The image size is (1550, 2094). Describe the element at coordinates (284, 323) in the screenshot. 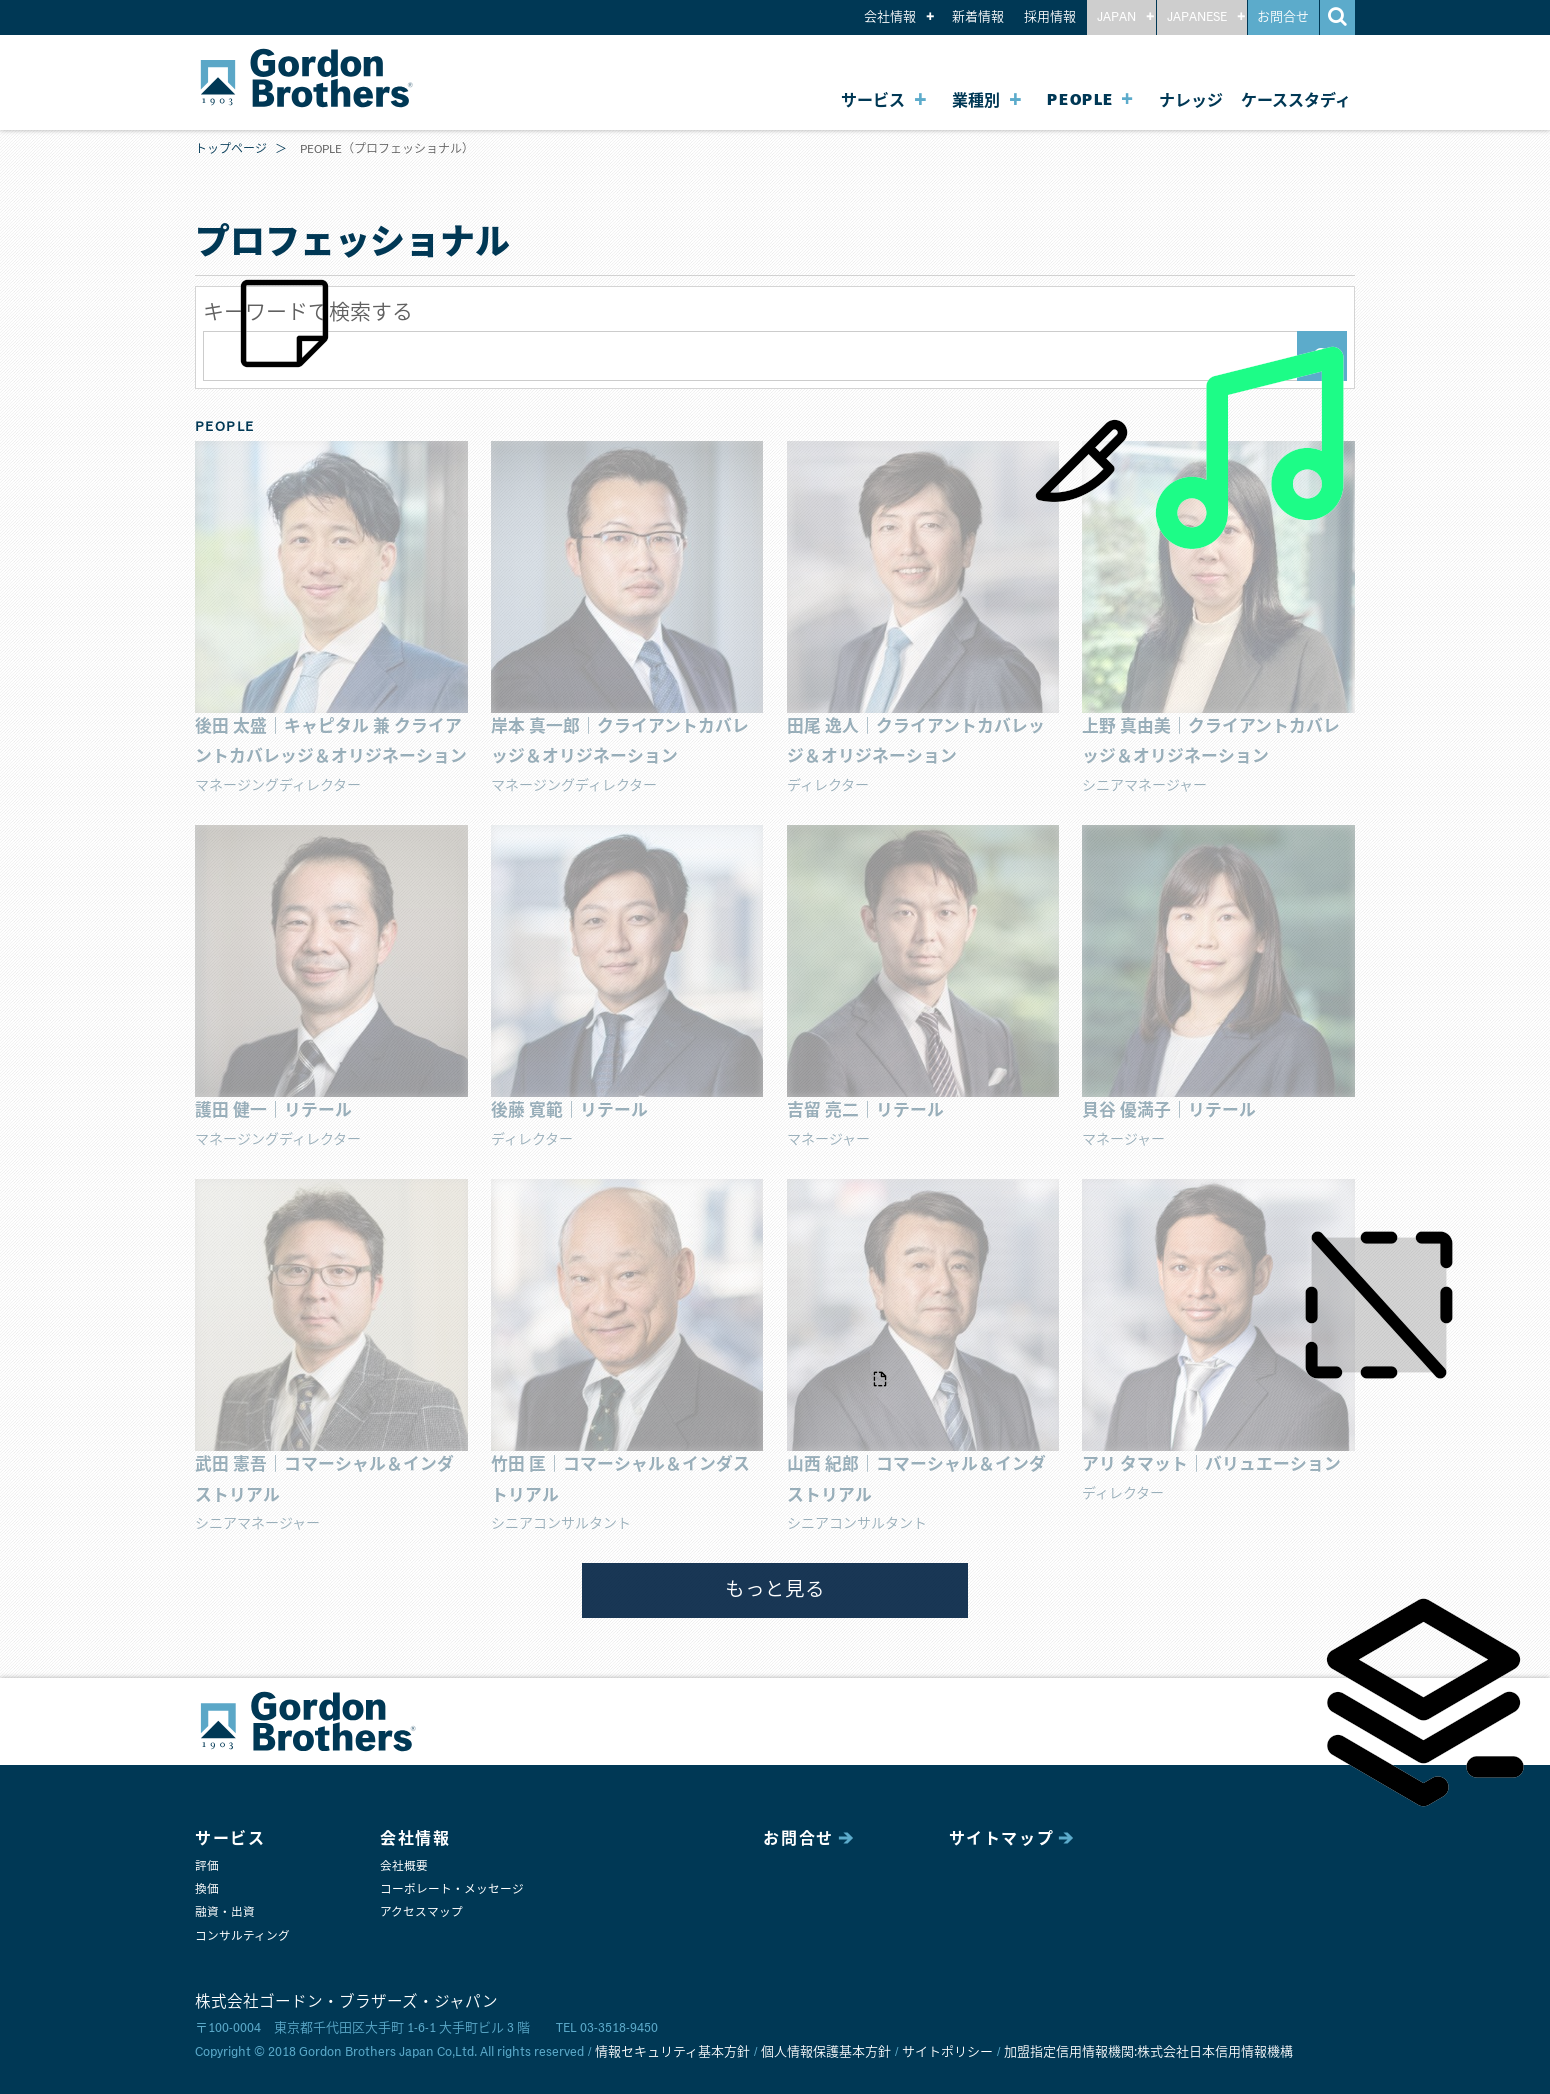

I see `create a new note` at that location.